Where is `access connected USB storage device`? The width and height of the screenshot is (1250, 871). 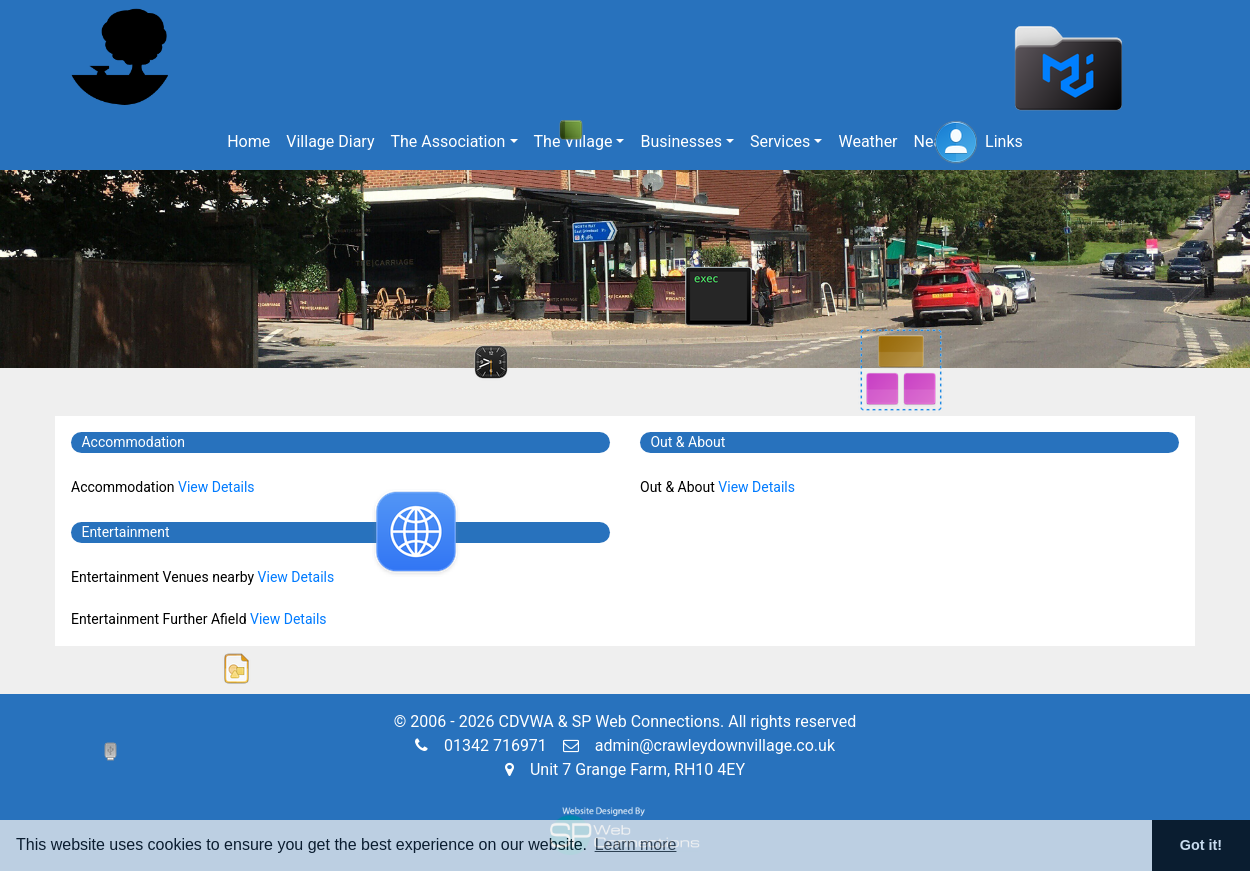
access connected USB storage device is located at coordinates (110, 751).